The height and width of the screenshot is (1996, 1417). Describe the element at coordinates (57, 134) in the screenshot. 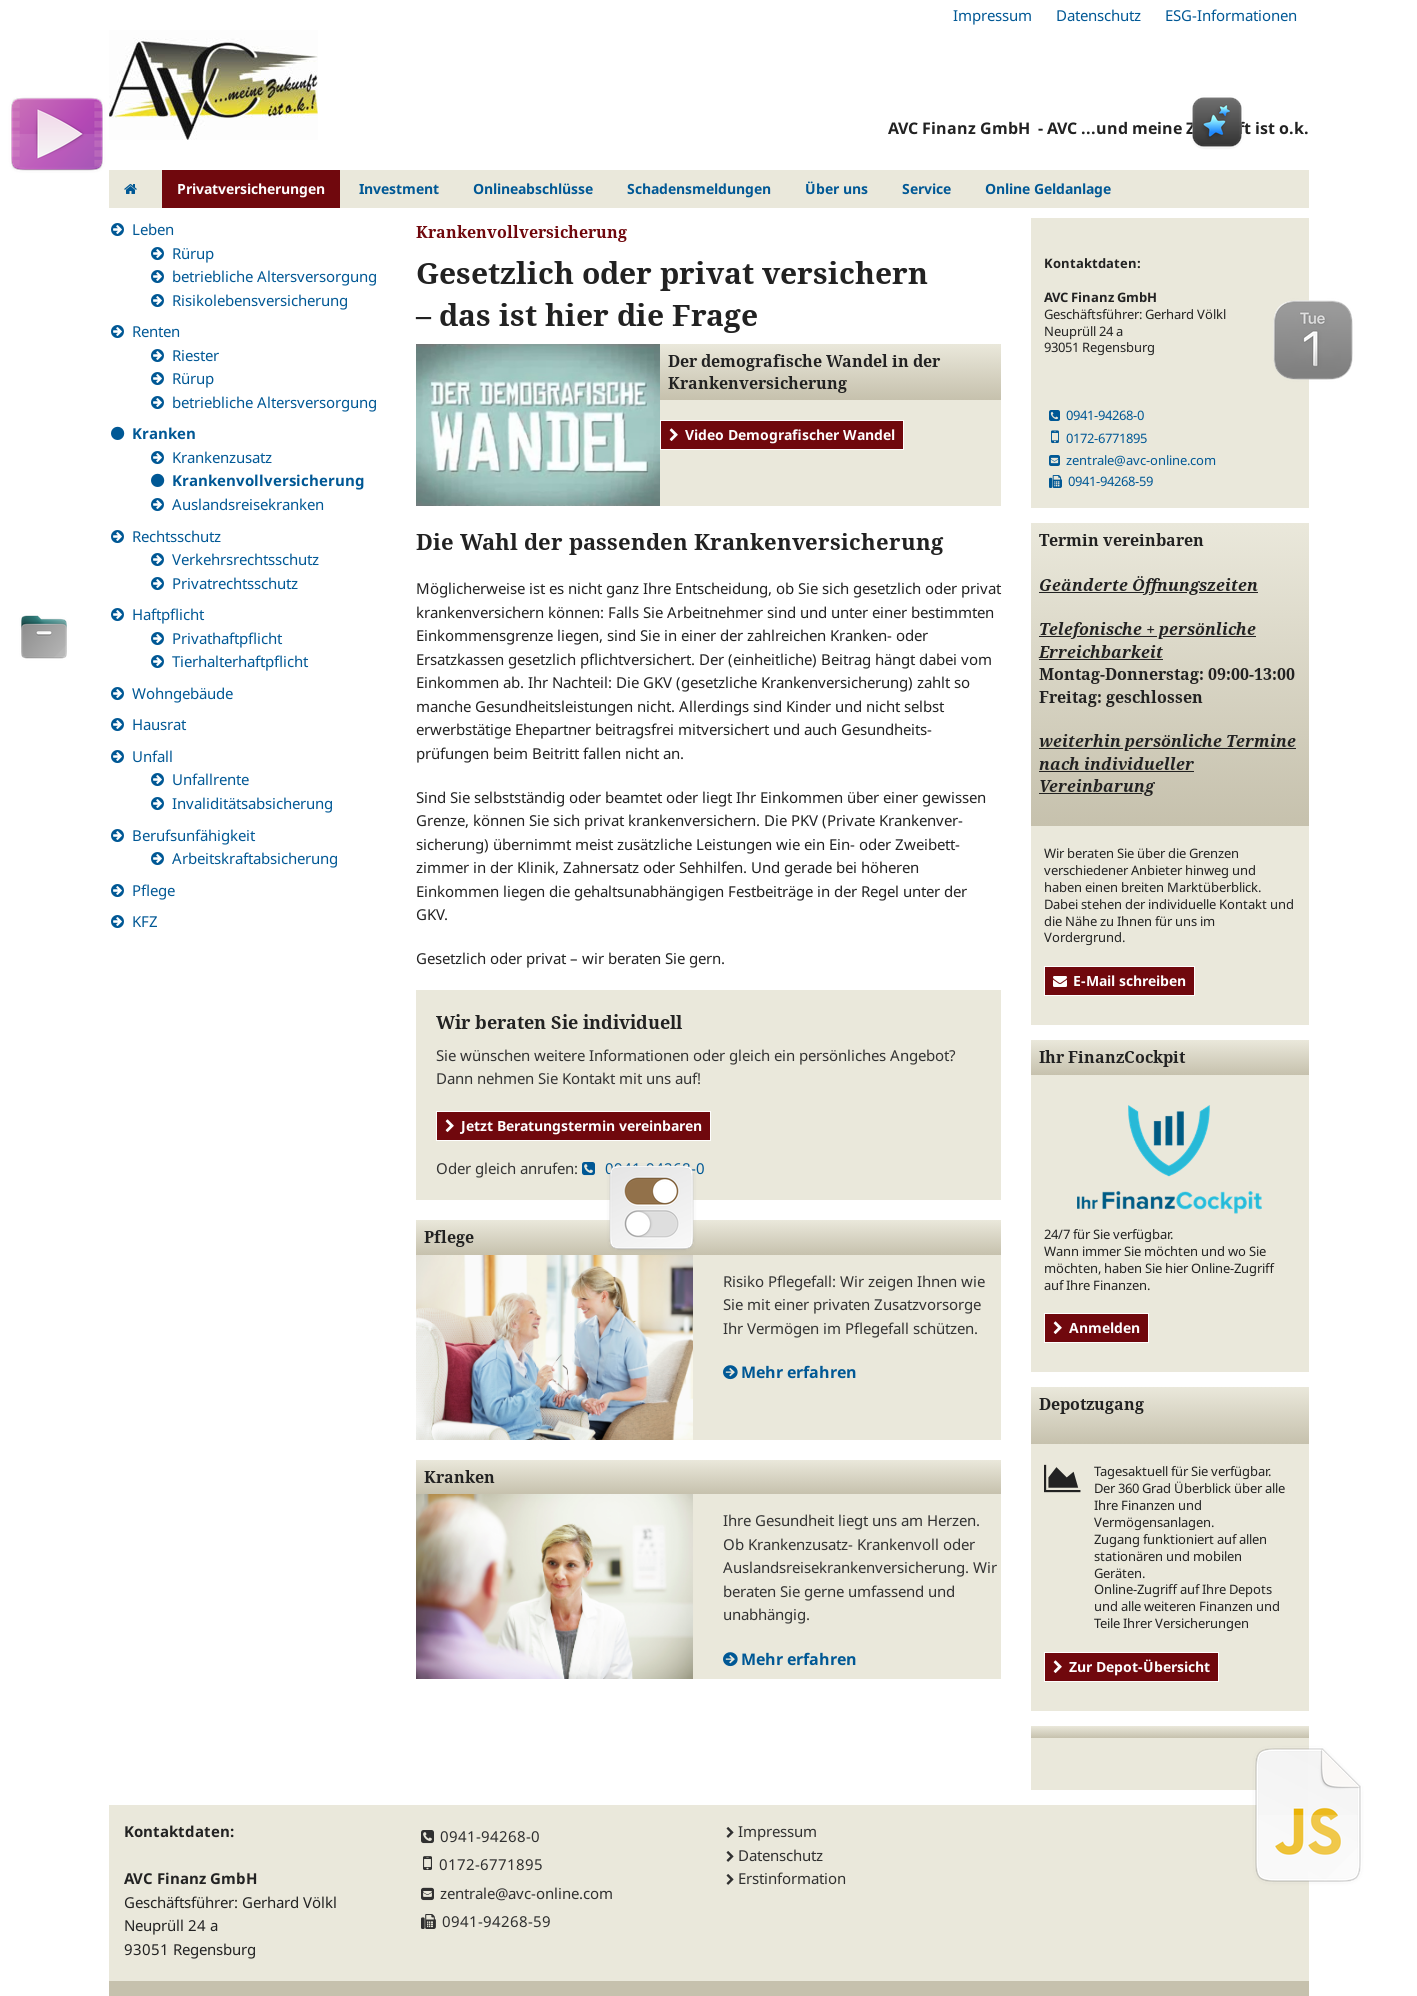

I see `open celluloid media player` at that location.